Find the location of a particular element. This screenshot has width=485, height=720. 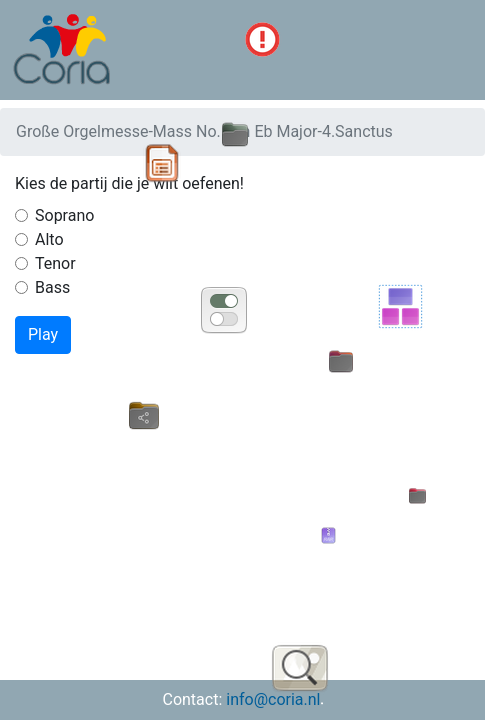

indicates important or critical status is located at coordinates (262, 39).